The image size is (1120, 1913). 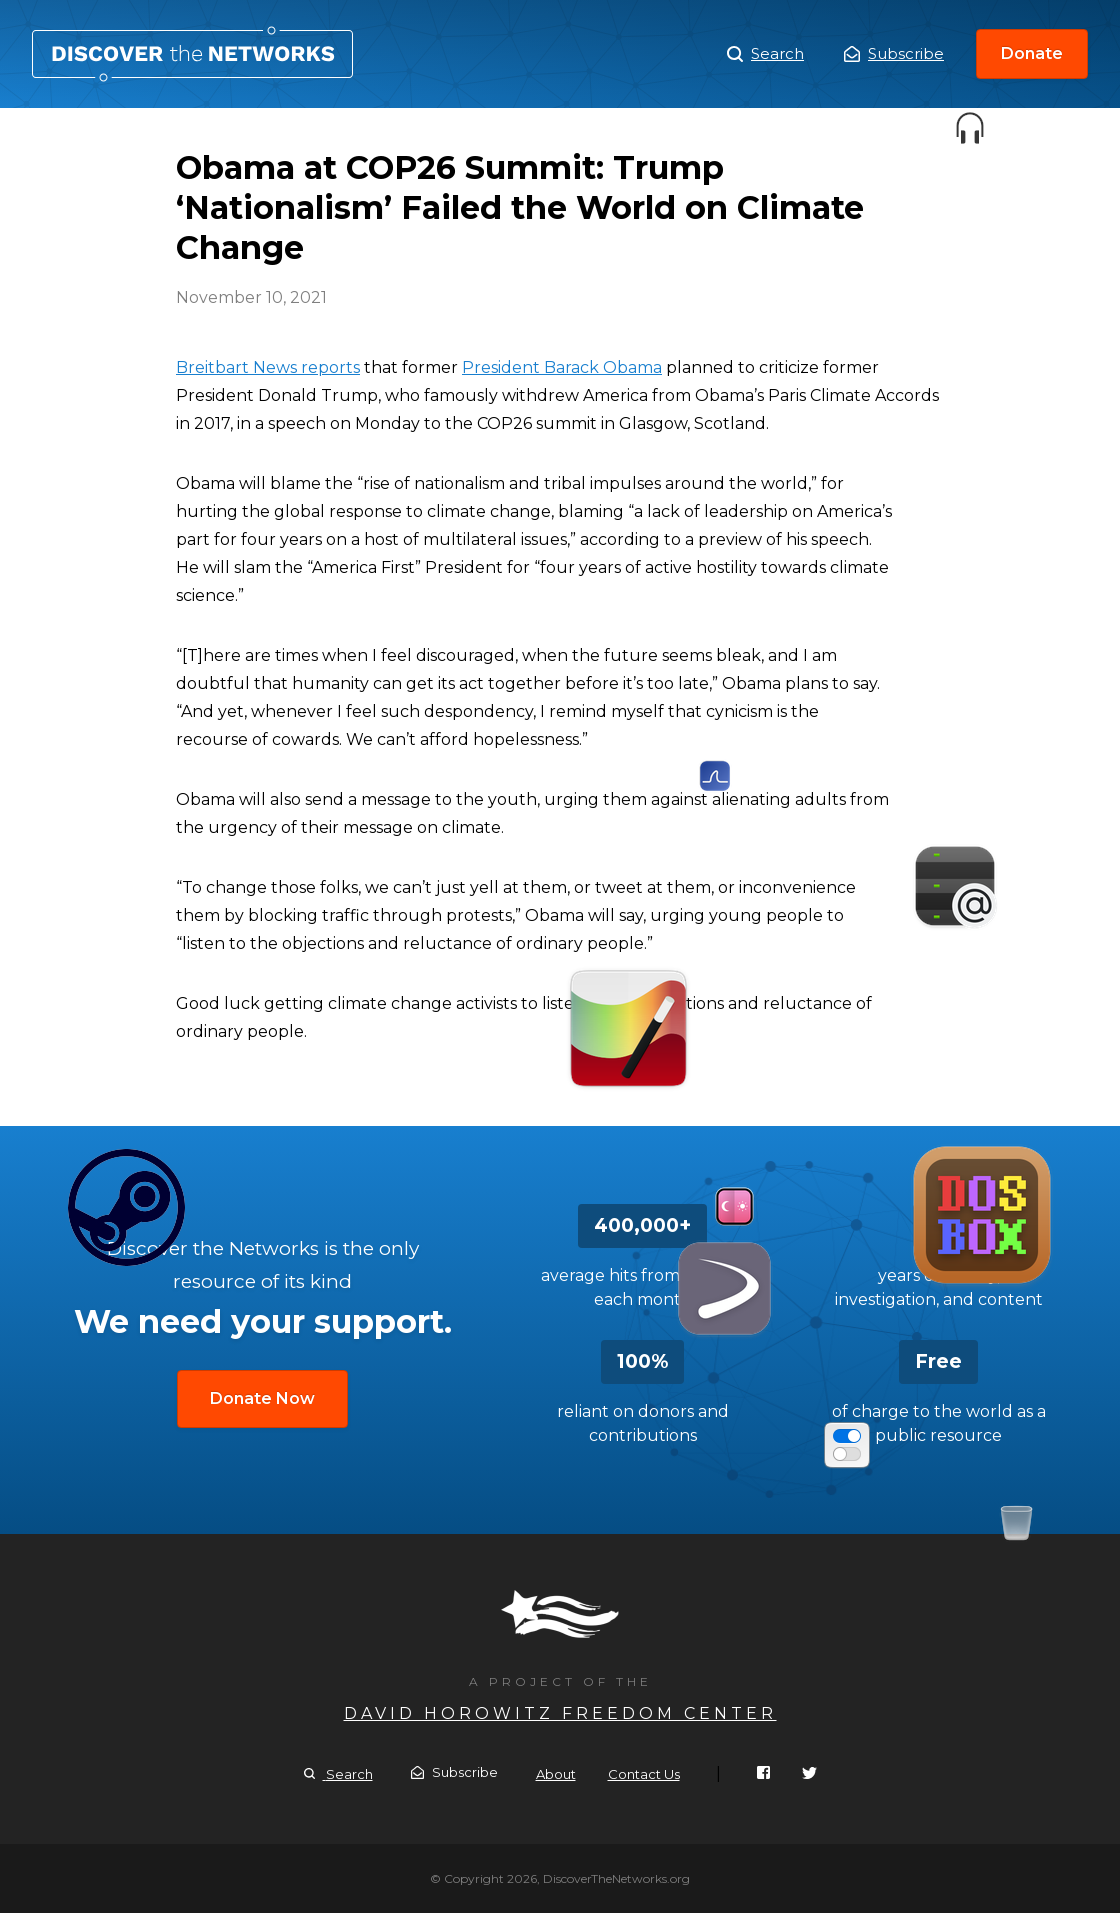 What do you see at coordinates (955, 886) in the screenshot?
I see `configure dns server settings` at bounding box center [955, 886].